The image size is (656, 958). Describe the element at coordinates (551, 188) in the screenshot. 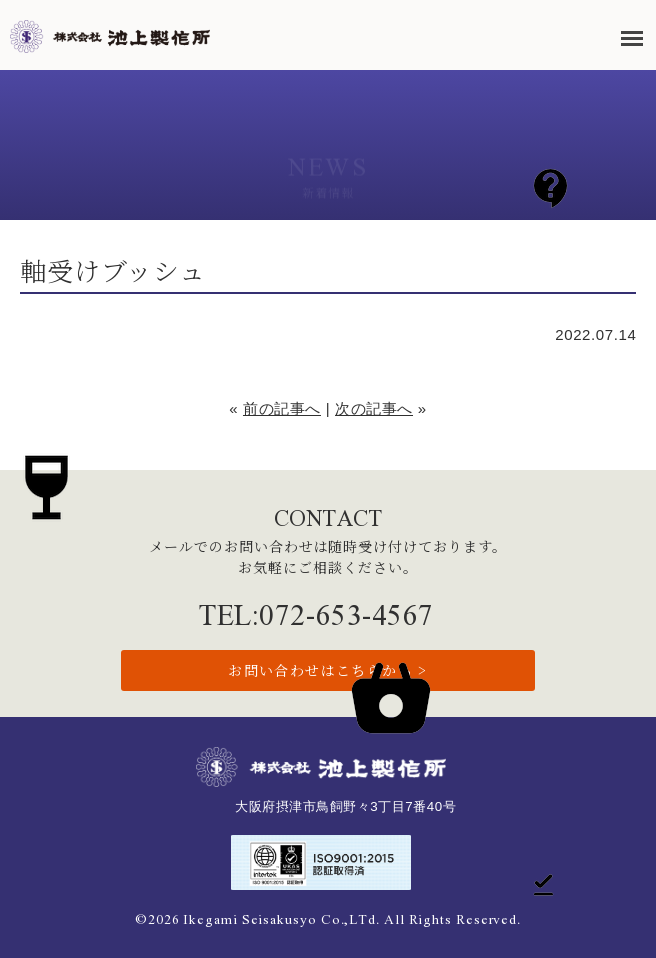

I see `contact customer support` at that location.